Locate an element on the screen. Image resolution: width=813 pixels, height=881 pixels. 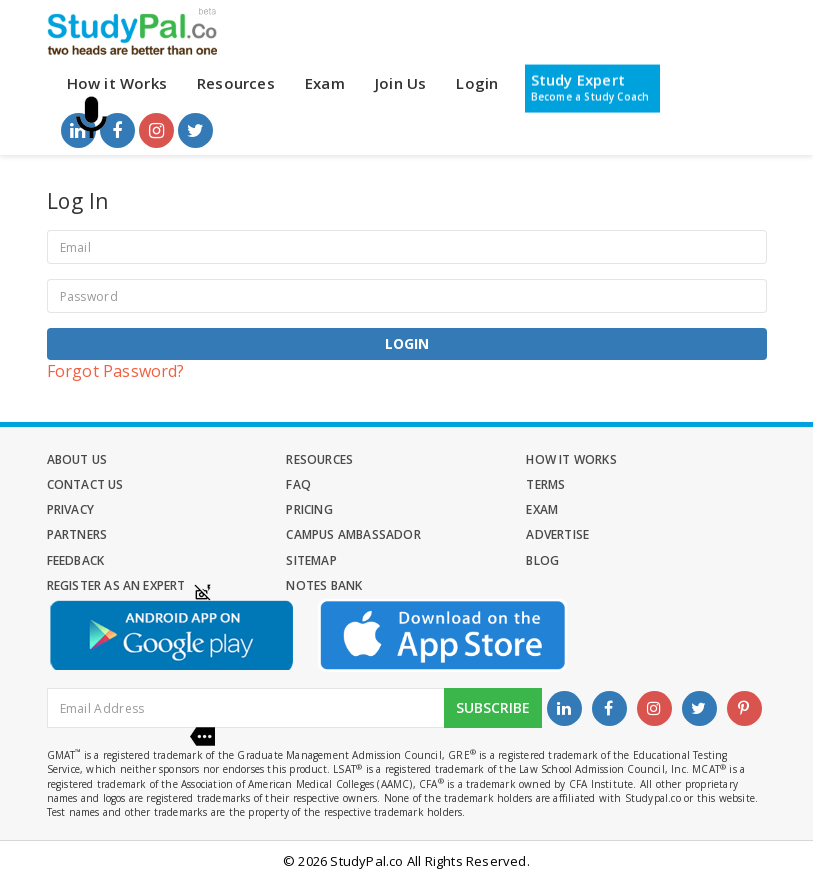
disable camera flash is located at coordinates (203, 592).